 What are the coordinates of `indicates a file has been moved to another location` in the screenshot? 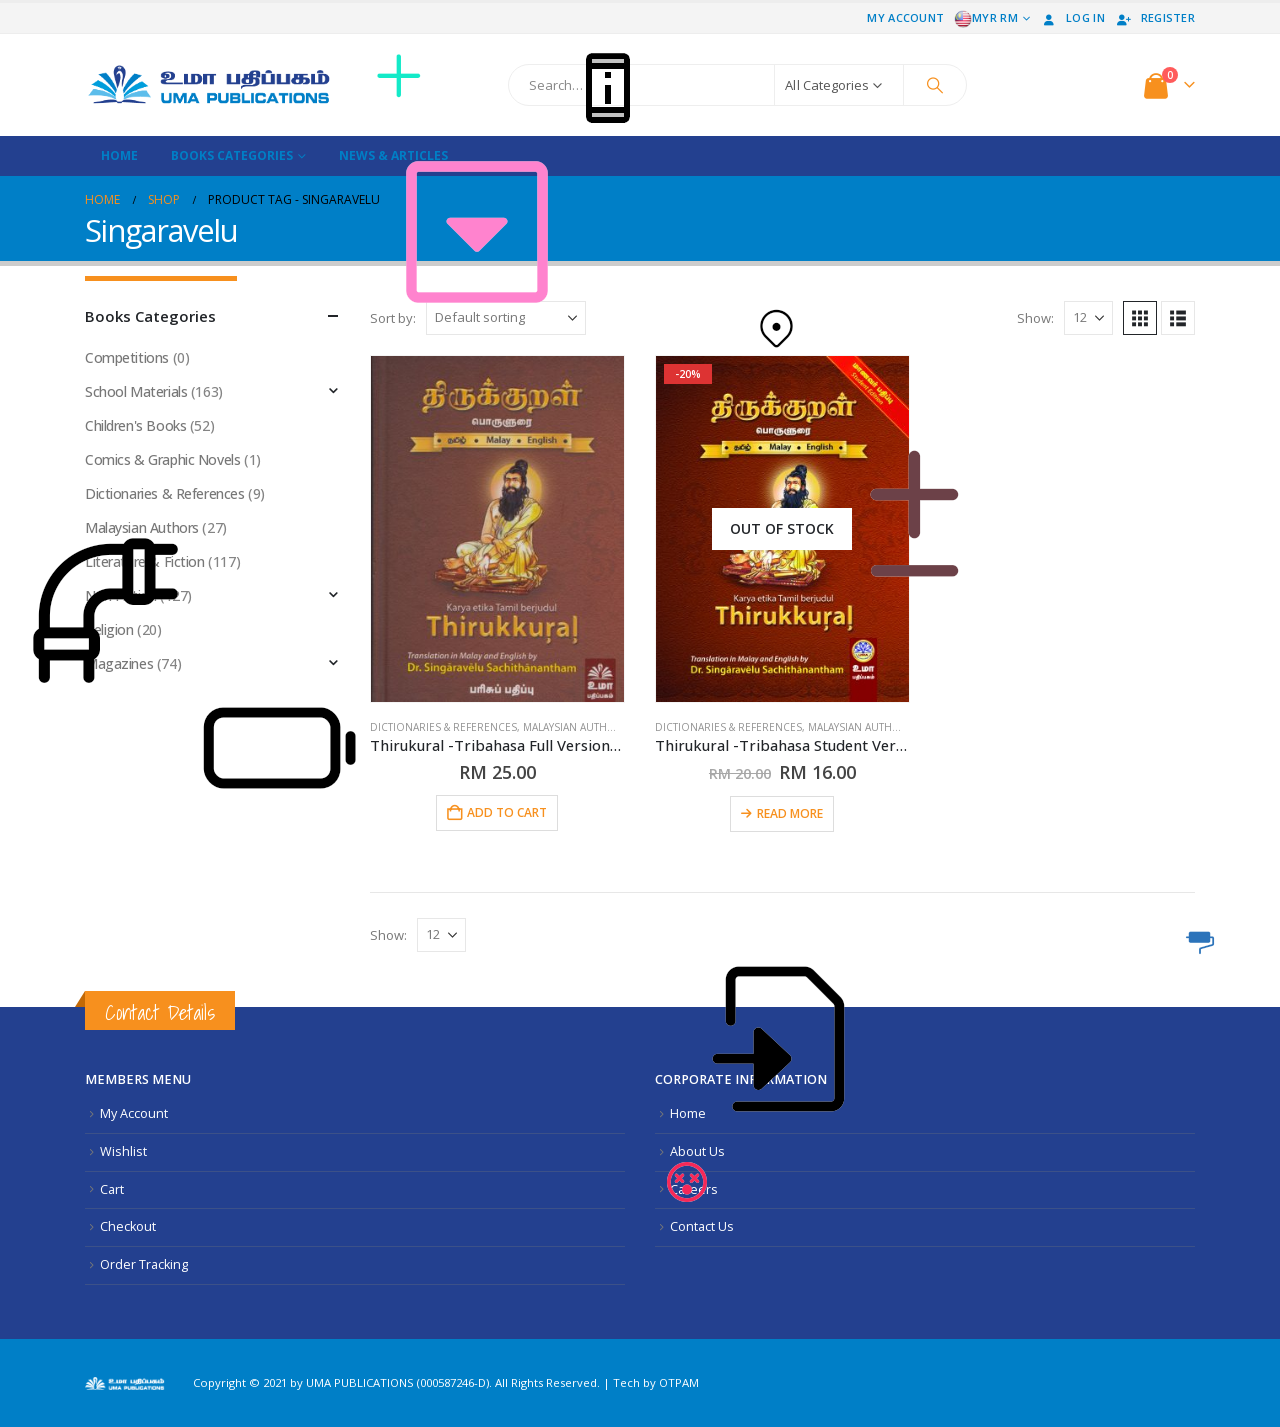 It's located at (785, 1039).